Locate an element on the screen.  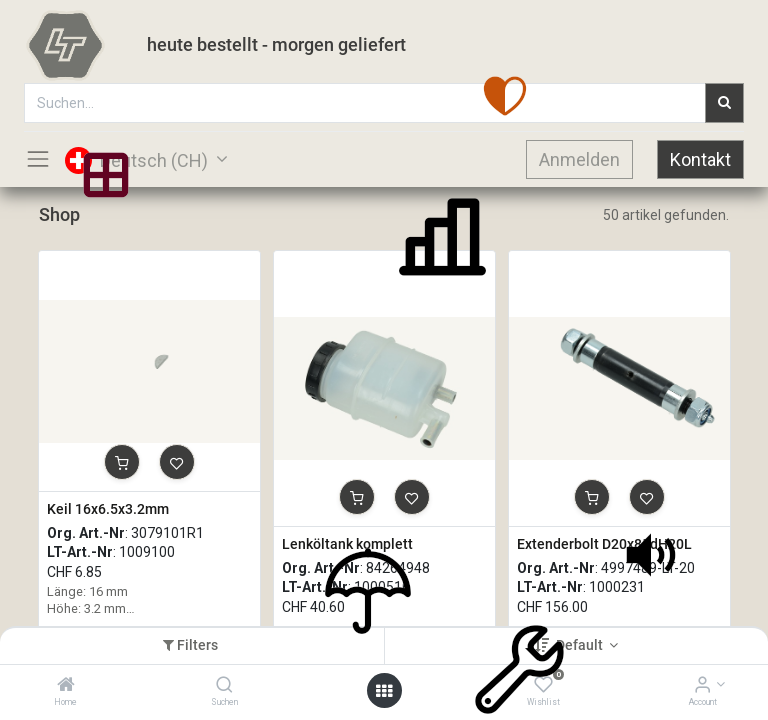
access settings or configuration options is located at coordinates (519, 669).